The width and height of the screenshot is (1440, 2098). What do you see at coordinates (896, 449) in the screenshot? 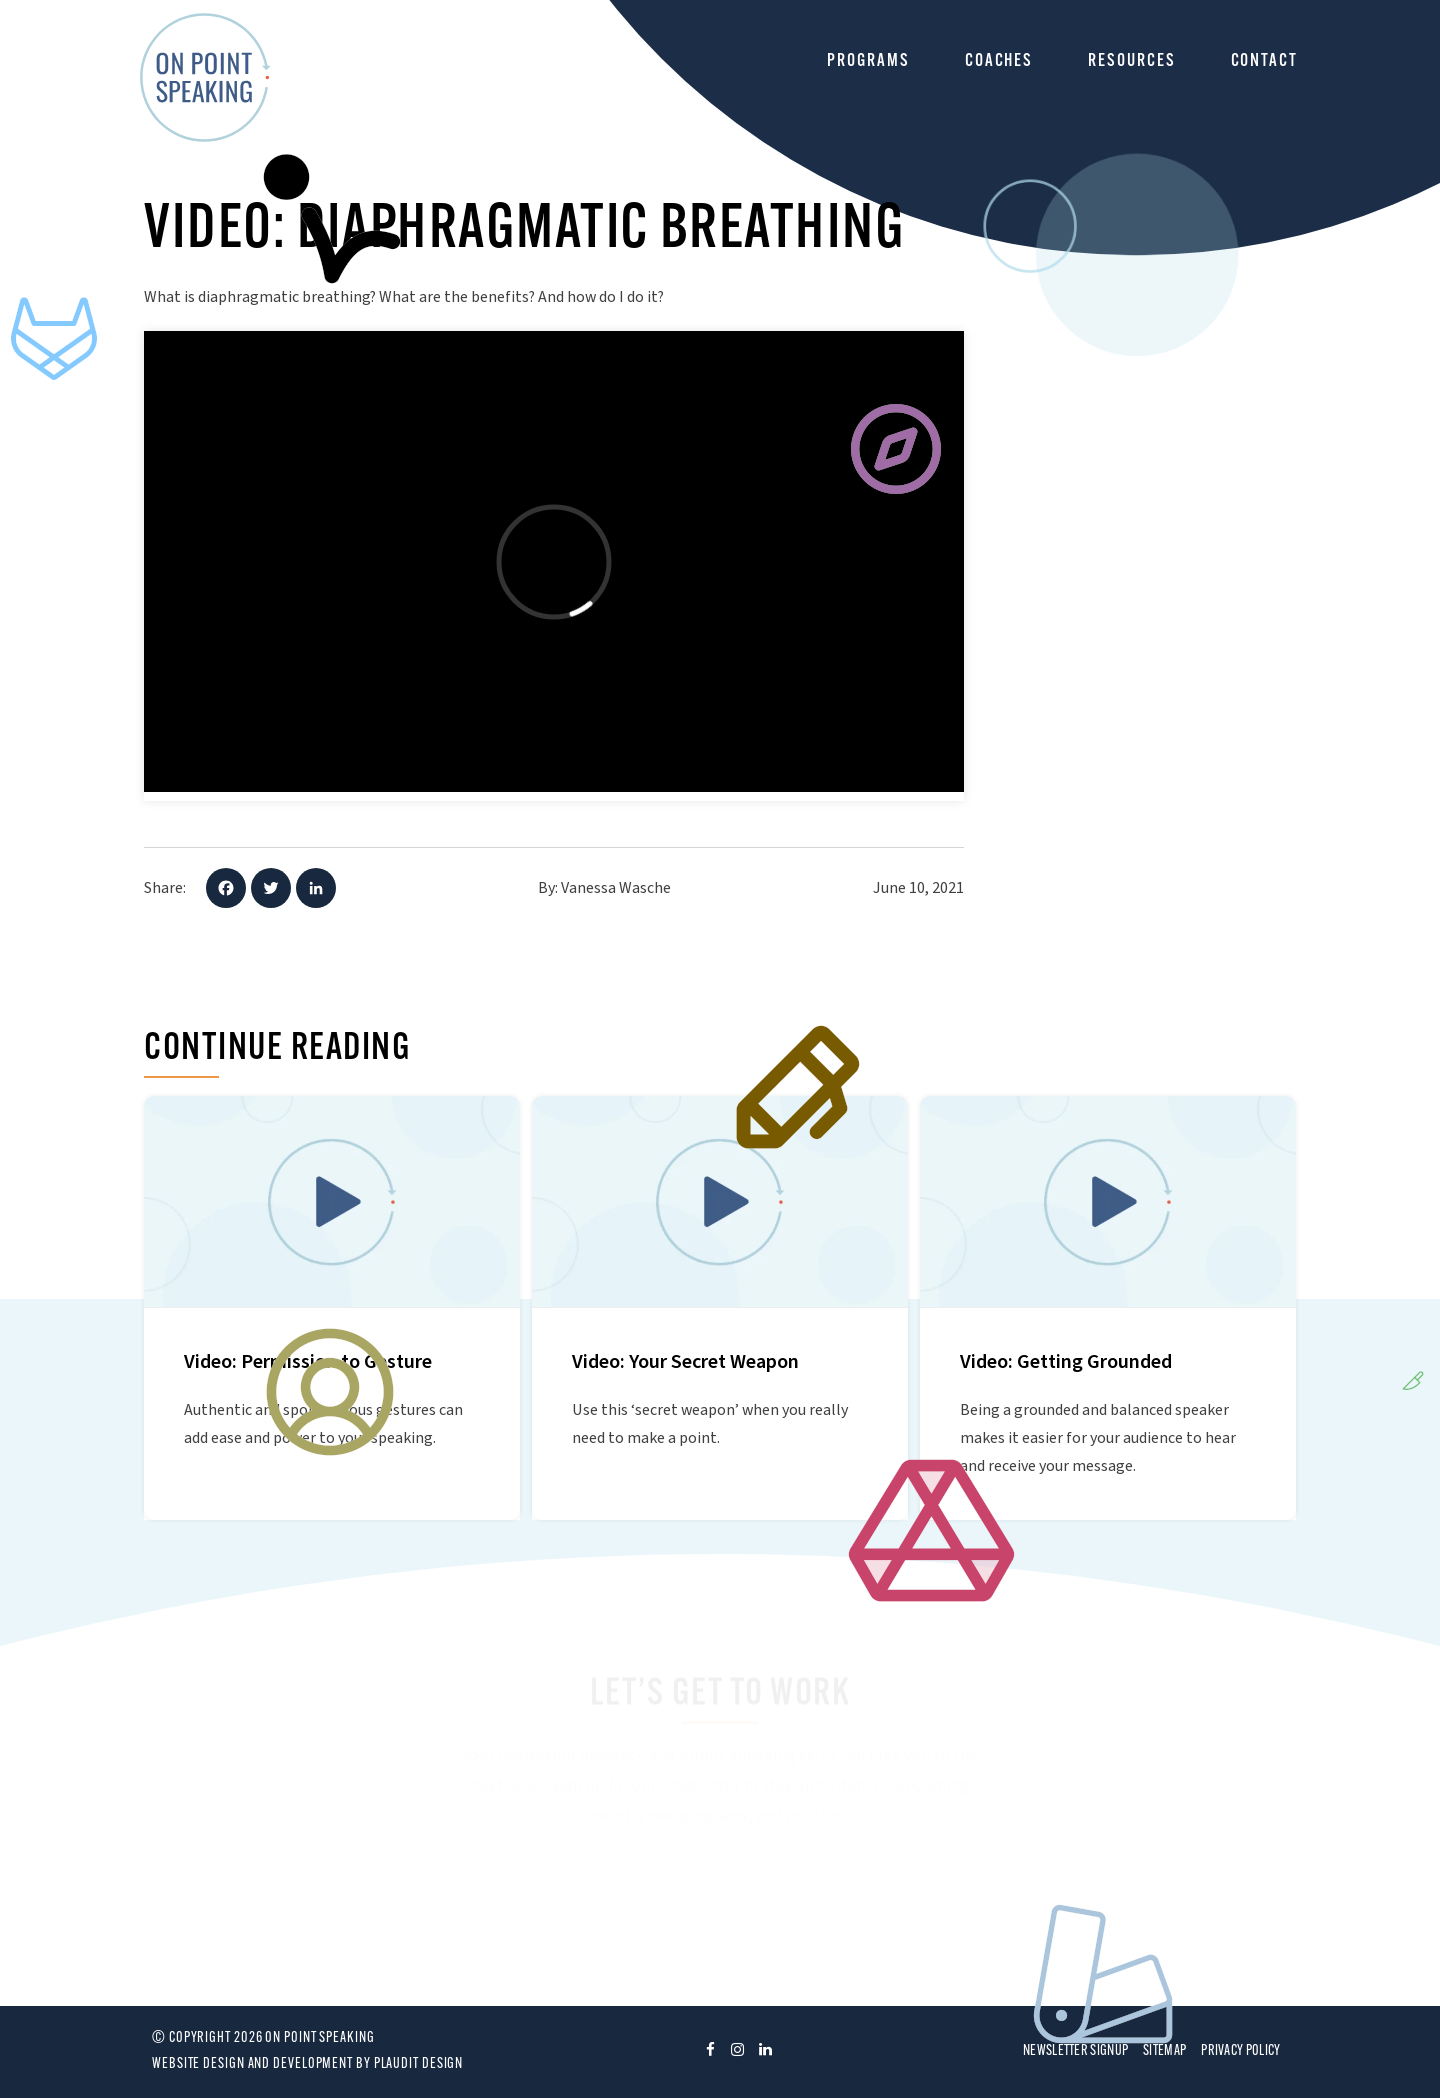
I see `access navigation or direction features` at bounding box center [896, 449].